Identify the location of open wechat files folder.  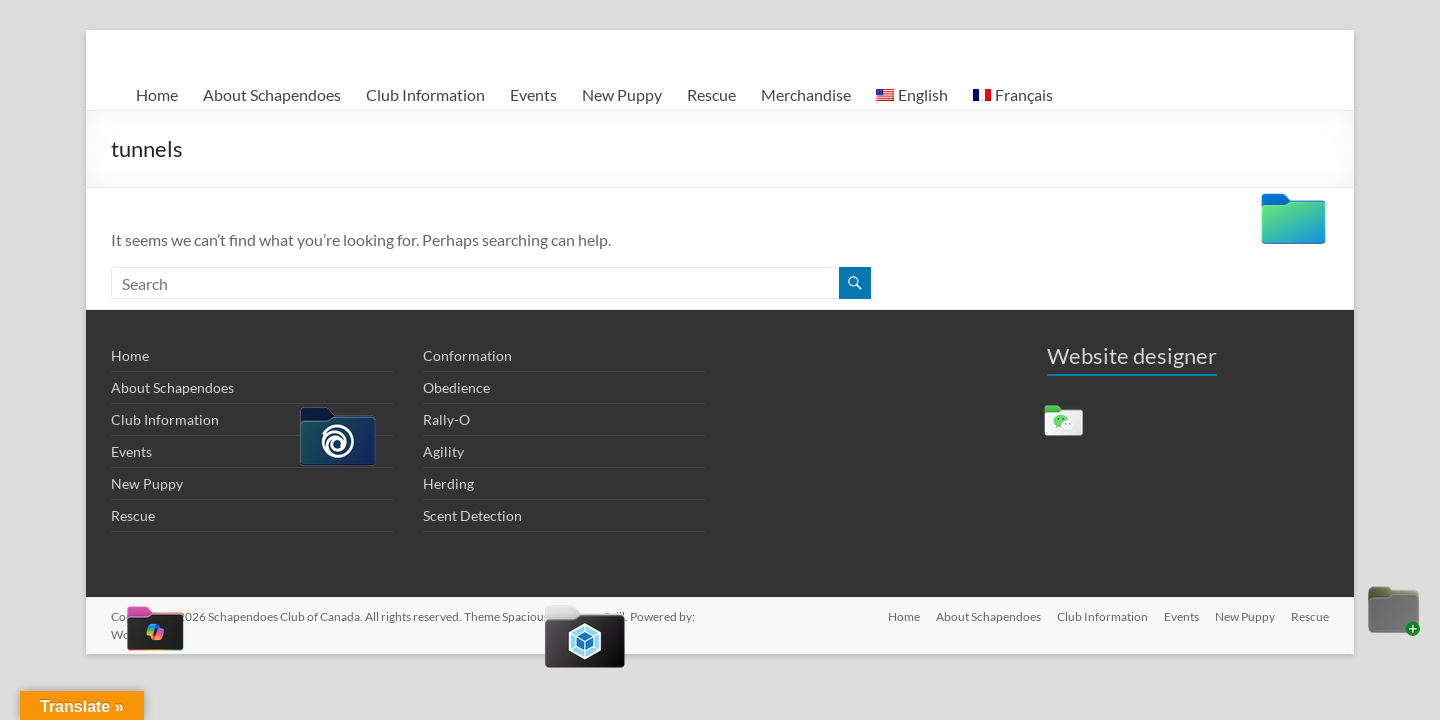
(1063, 421).